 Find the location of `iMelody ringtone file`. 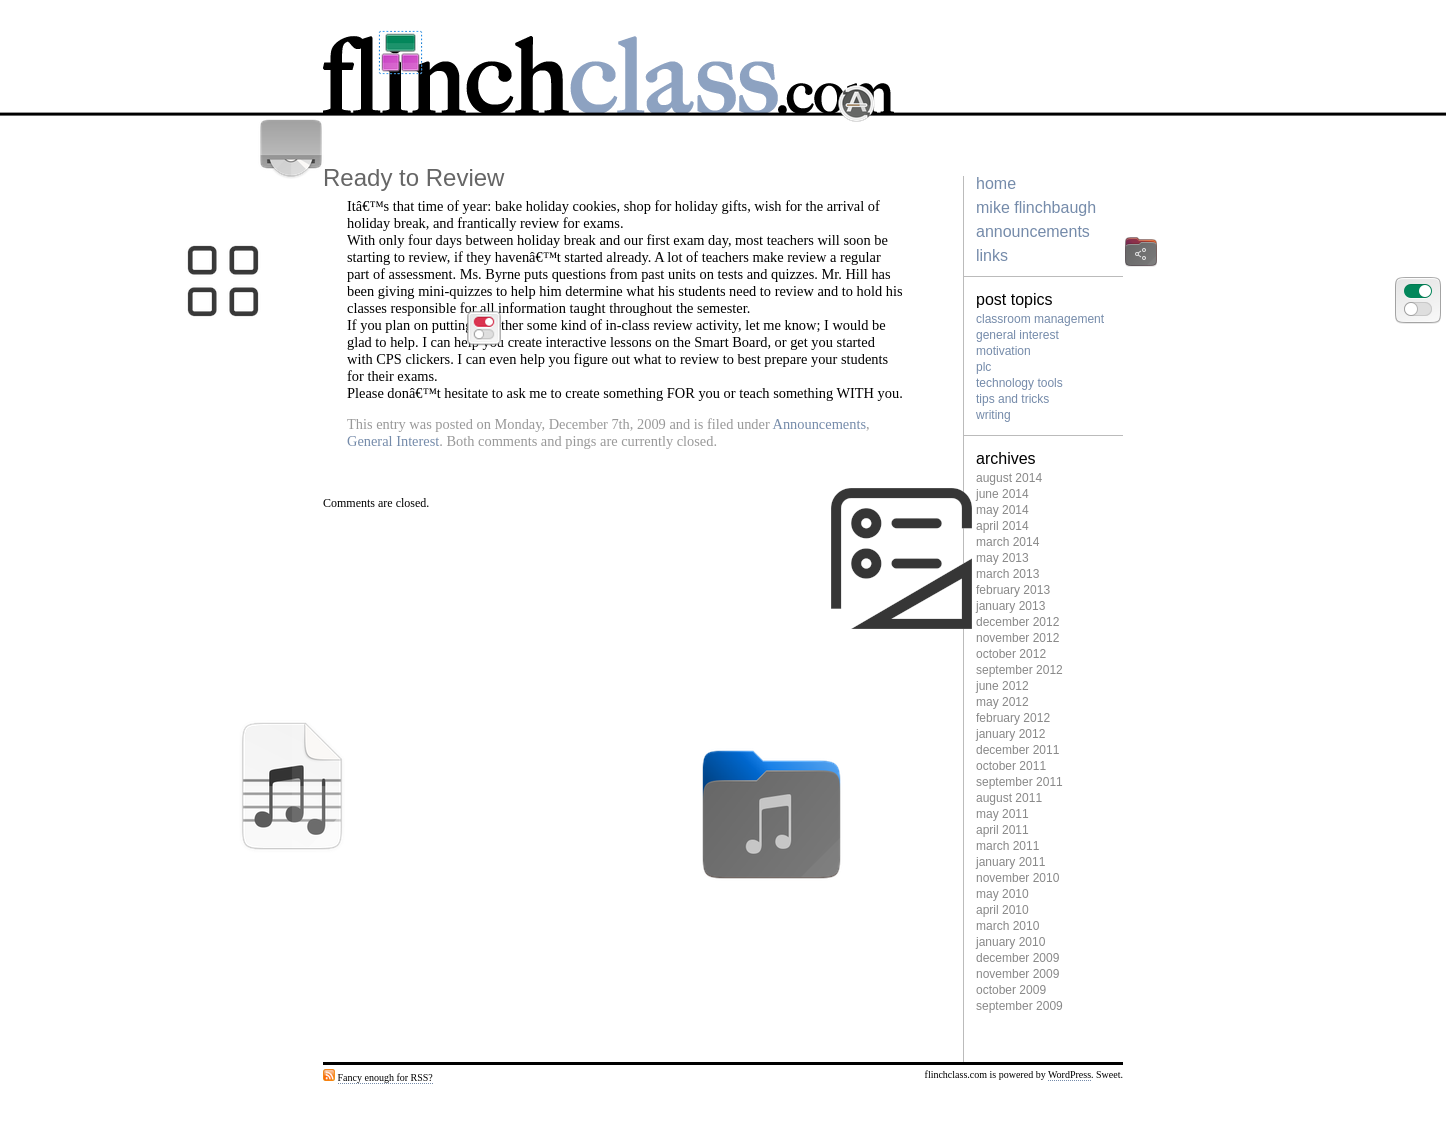

iMelody ringtone file is located at coordinates (292, 786).